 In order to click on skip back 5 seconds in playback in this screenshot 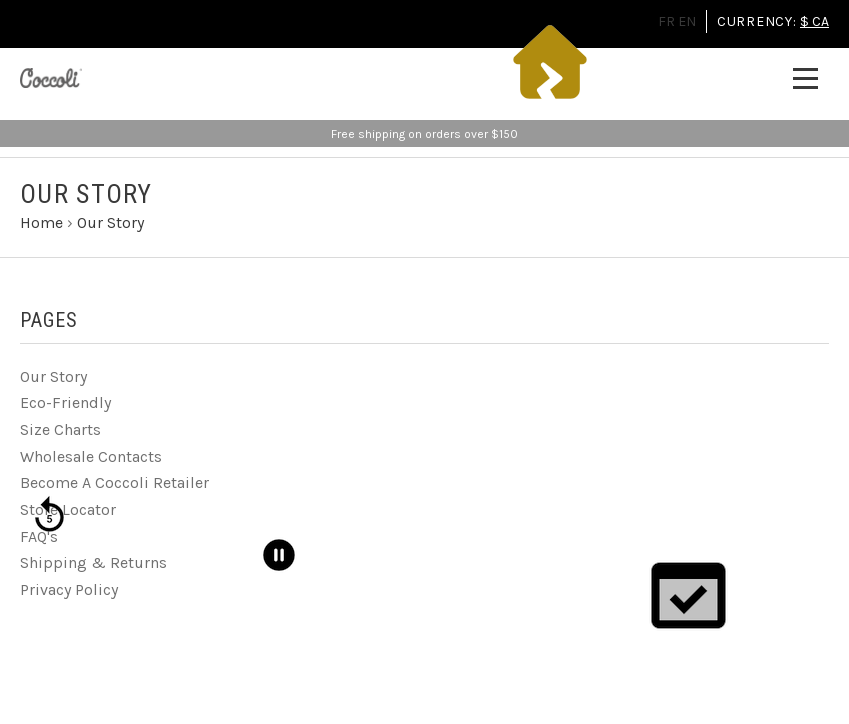, I will do `click(49, 515)`.